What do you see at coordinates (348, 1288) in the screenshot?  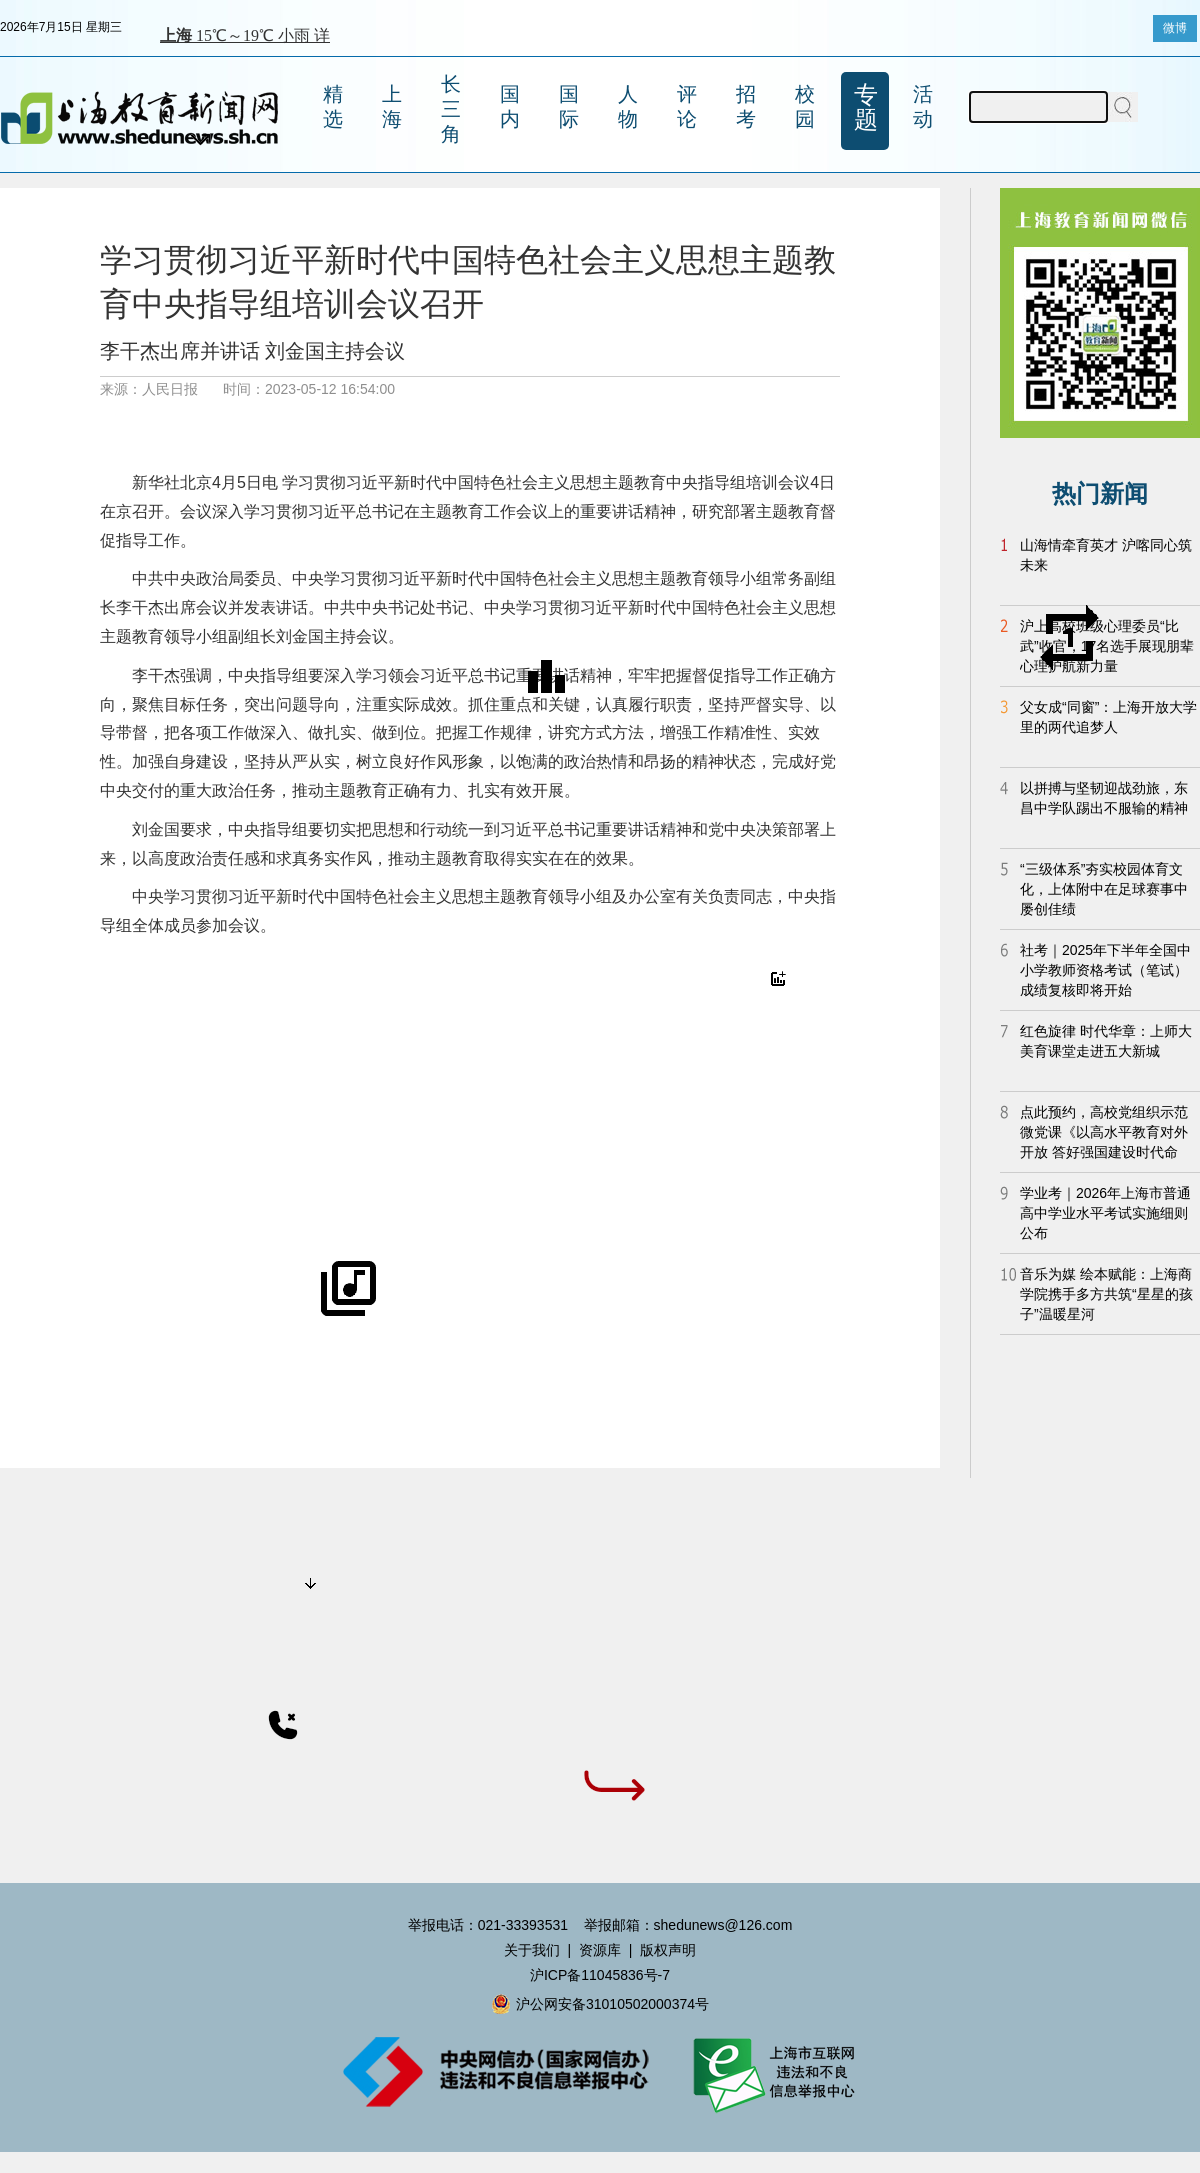 I see `access your music library` at bounding box center [348, 1288].